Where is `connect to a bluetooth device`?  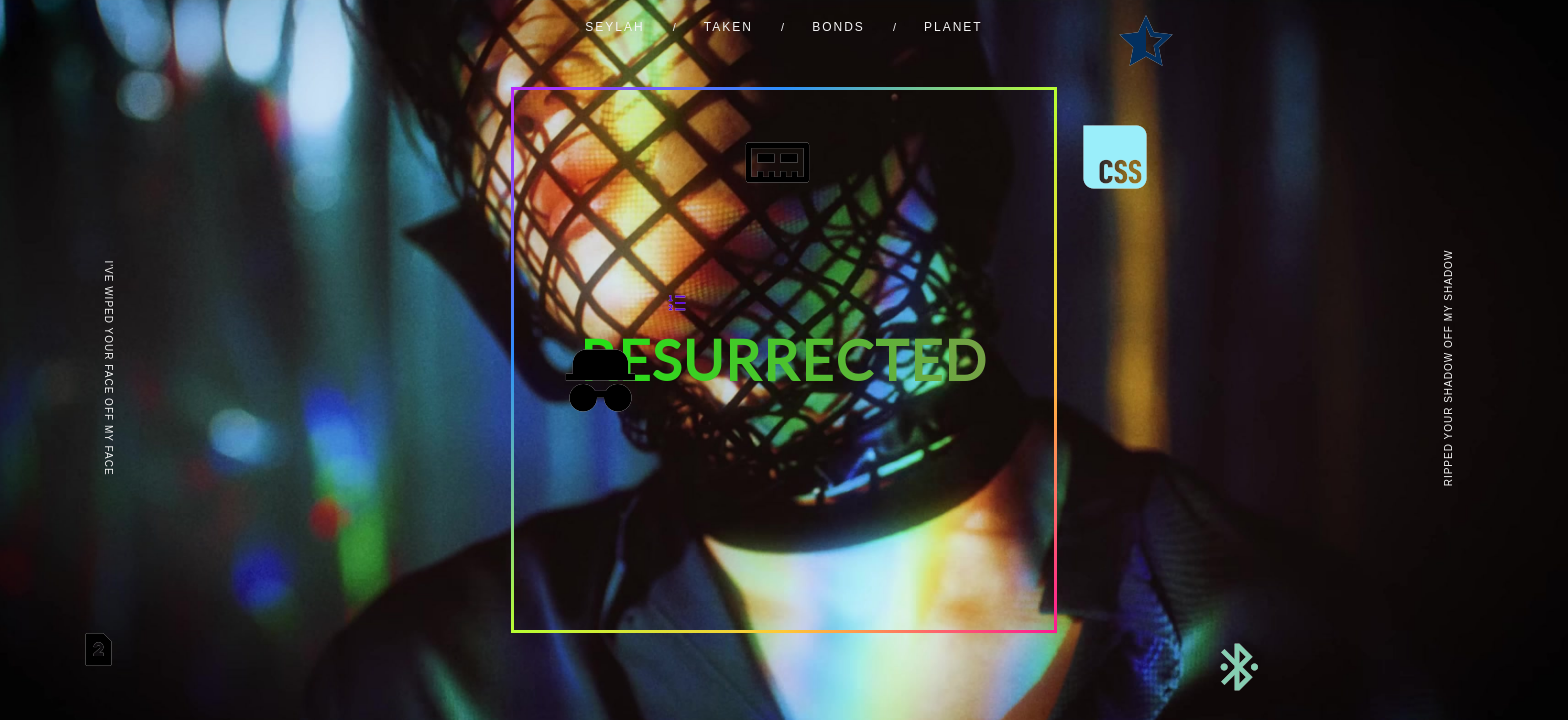 connect to a bluetooth device is located at coordinates (1237, 667).